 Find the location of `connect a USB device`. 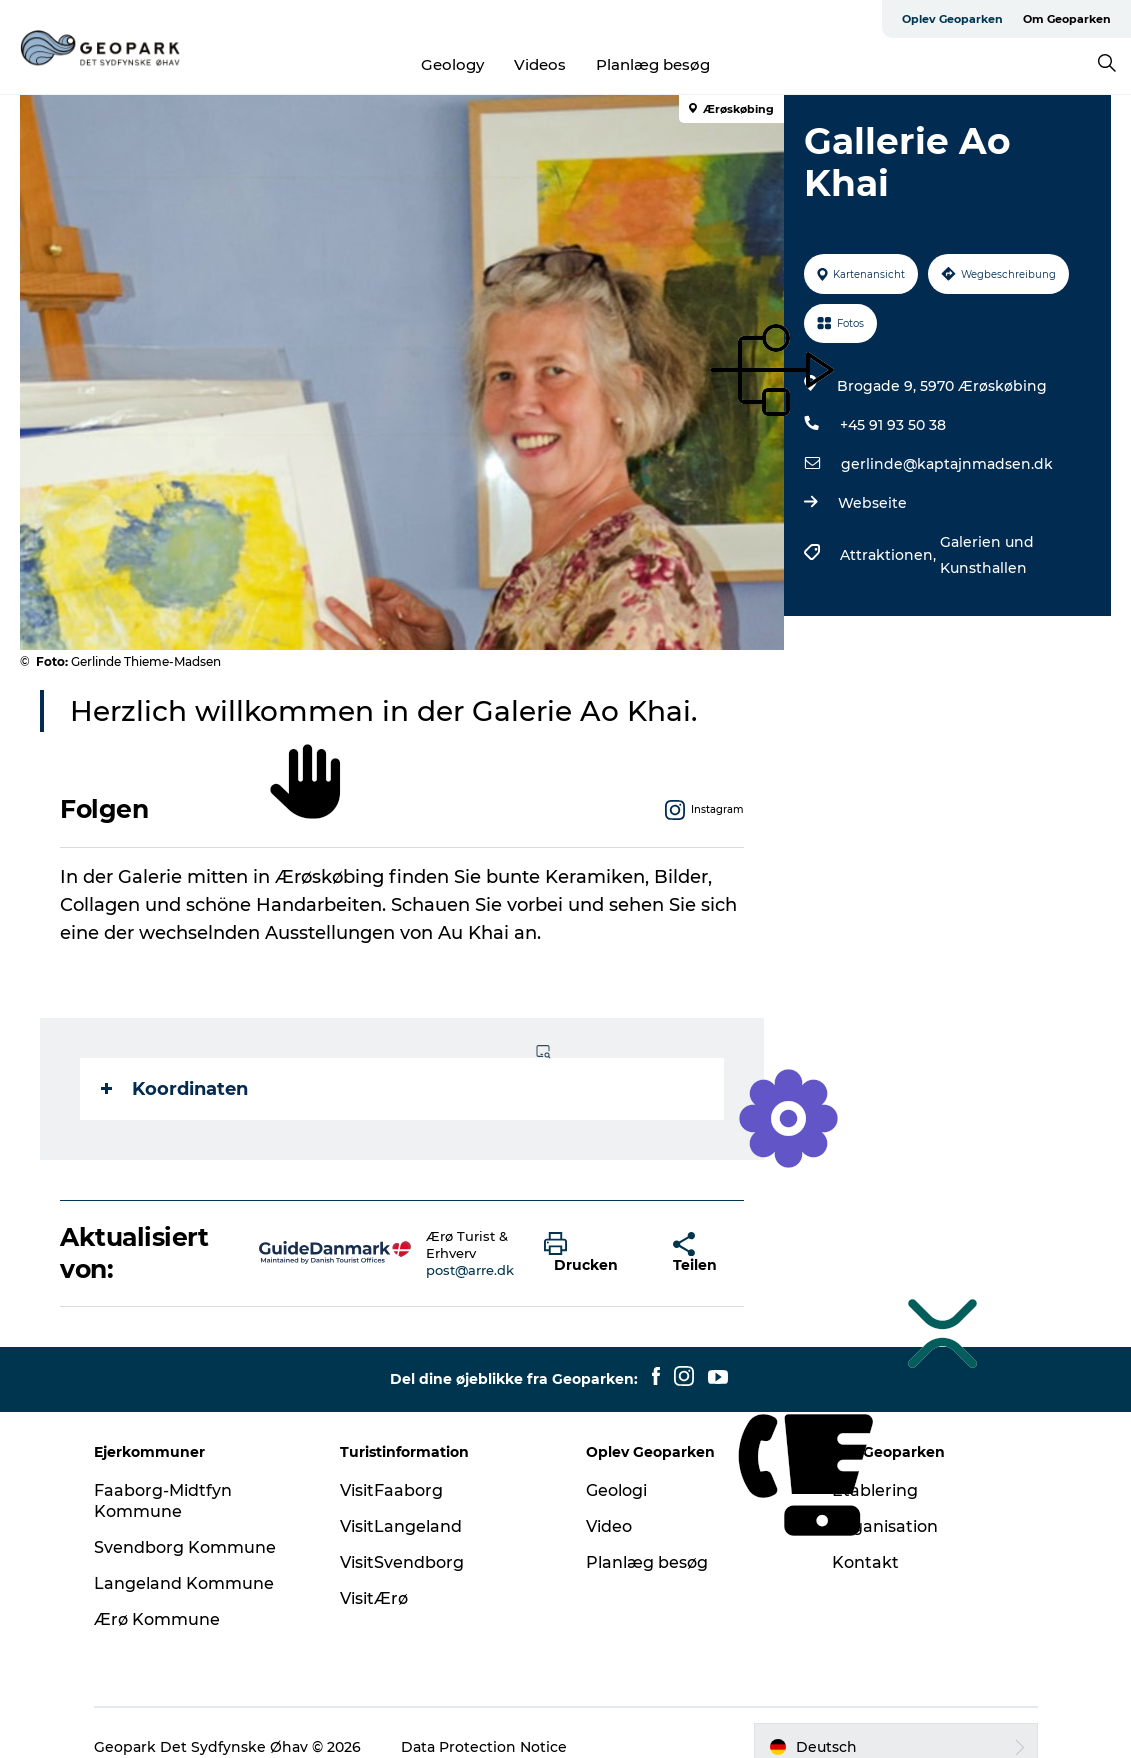

connect a USB device is located at coordinates (772, 370).